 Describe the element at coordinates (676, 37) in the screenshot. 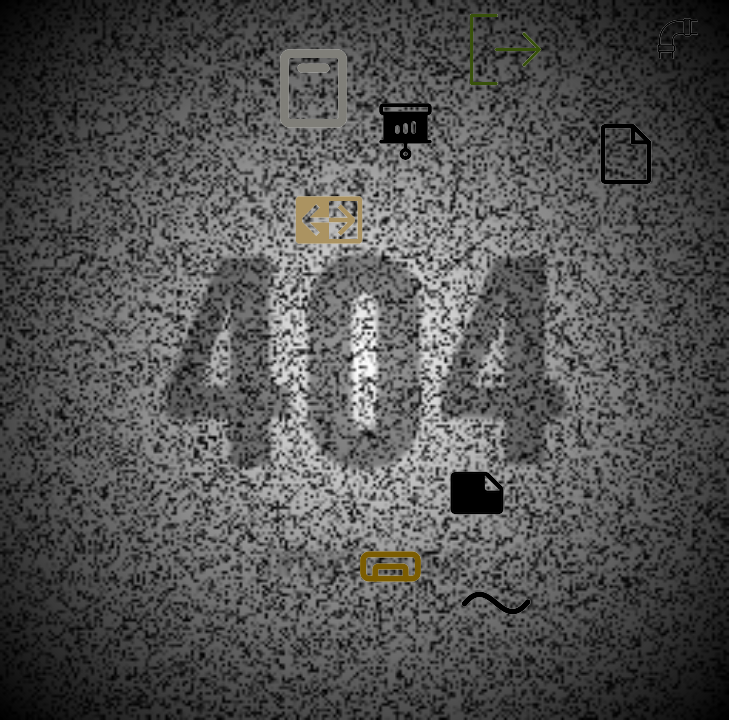

I see `plumbing or pipeline connection indicator` at that location.